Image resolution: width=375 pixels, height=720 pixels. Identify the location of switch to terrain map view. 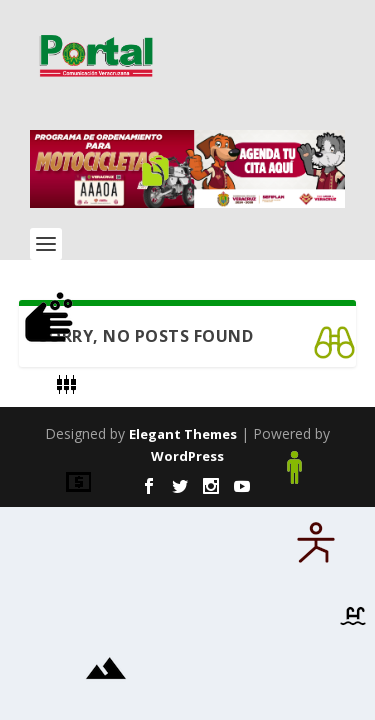
(106, 668).